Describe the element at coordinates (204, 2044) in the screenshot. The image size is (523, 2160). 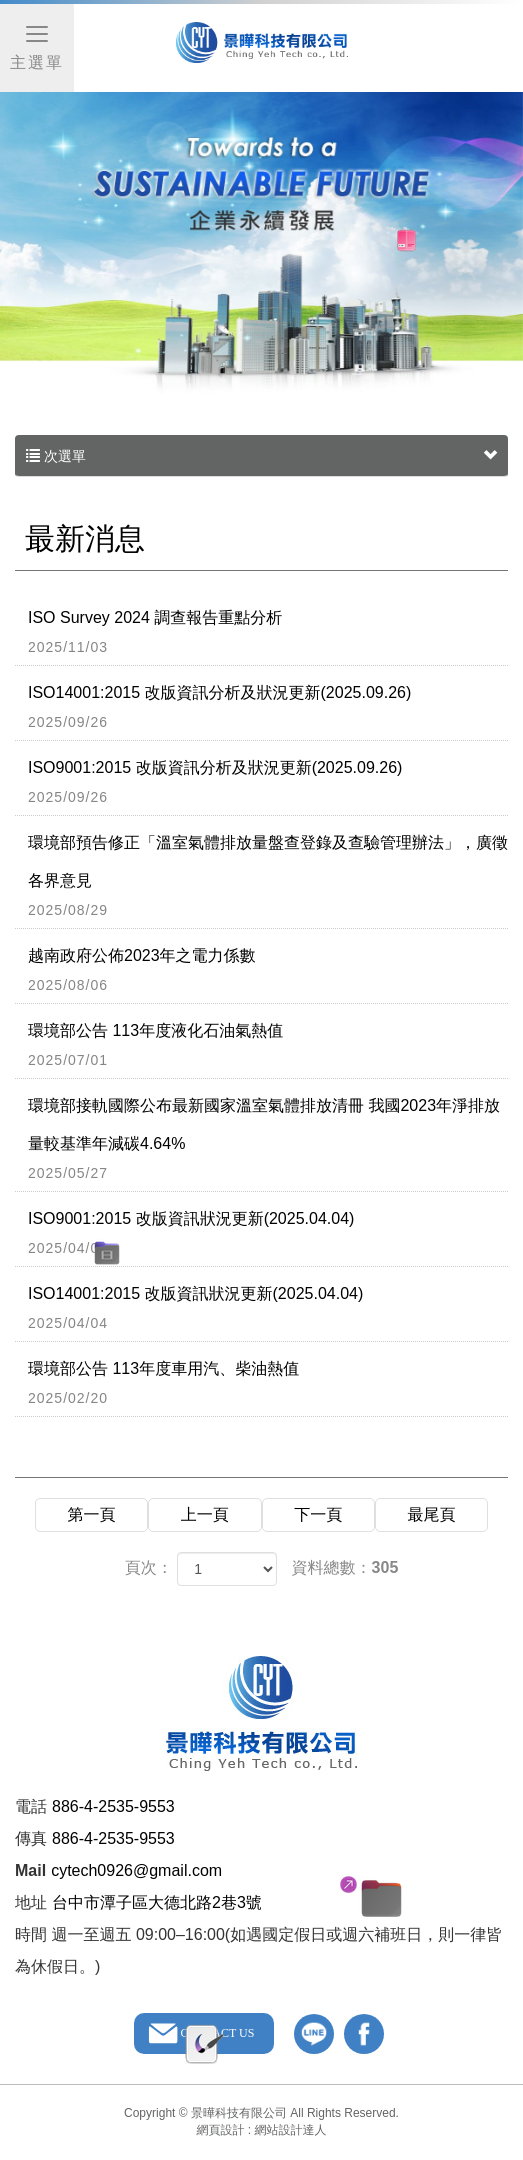
I see `create a new application or software project` at that location.